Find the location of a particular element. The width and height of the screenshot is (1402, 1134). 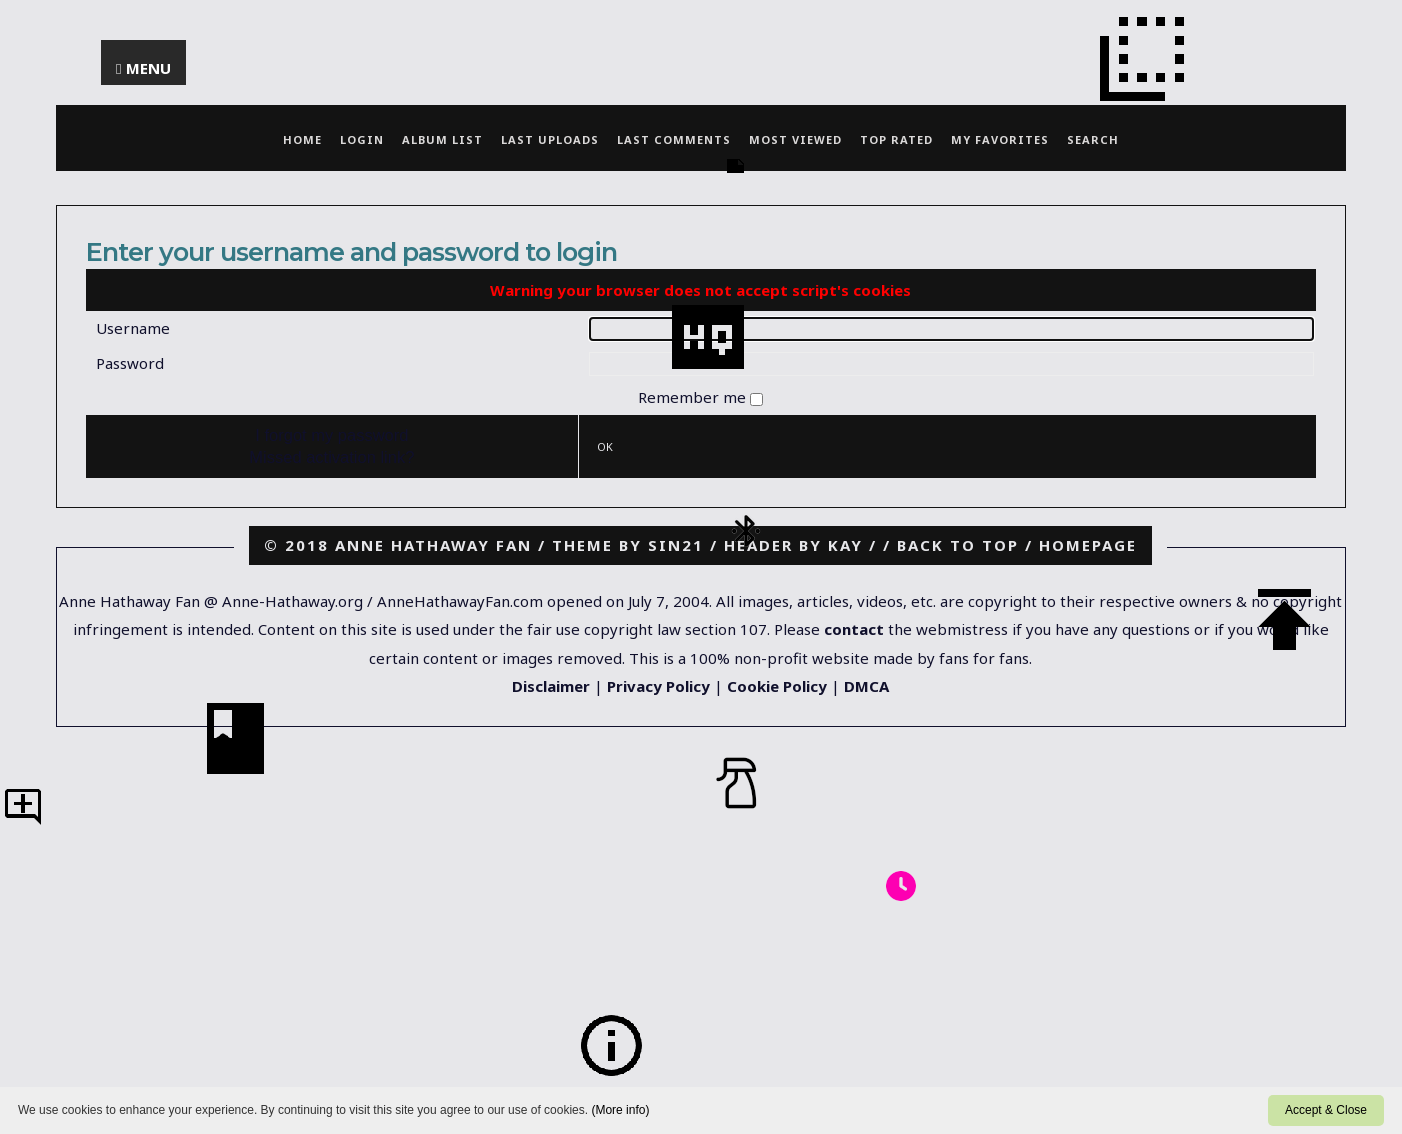

view time or clock settings is located at coordinates (901, 886).